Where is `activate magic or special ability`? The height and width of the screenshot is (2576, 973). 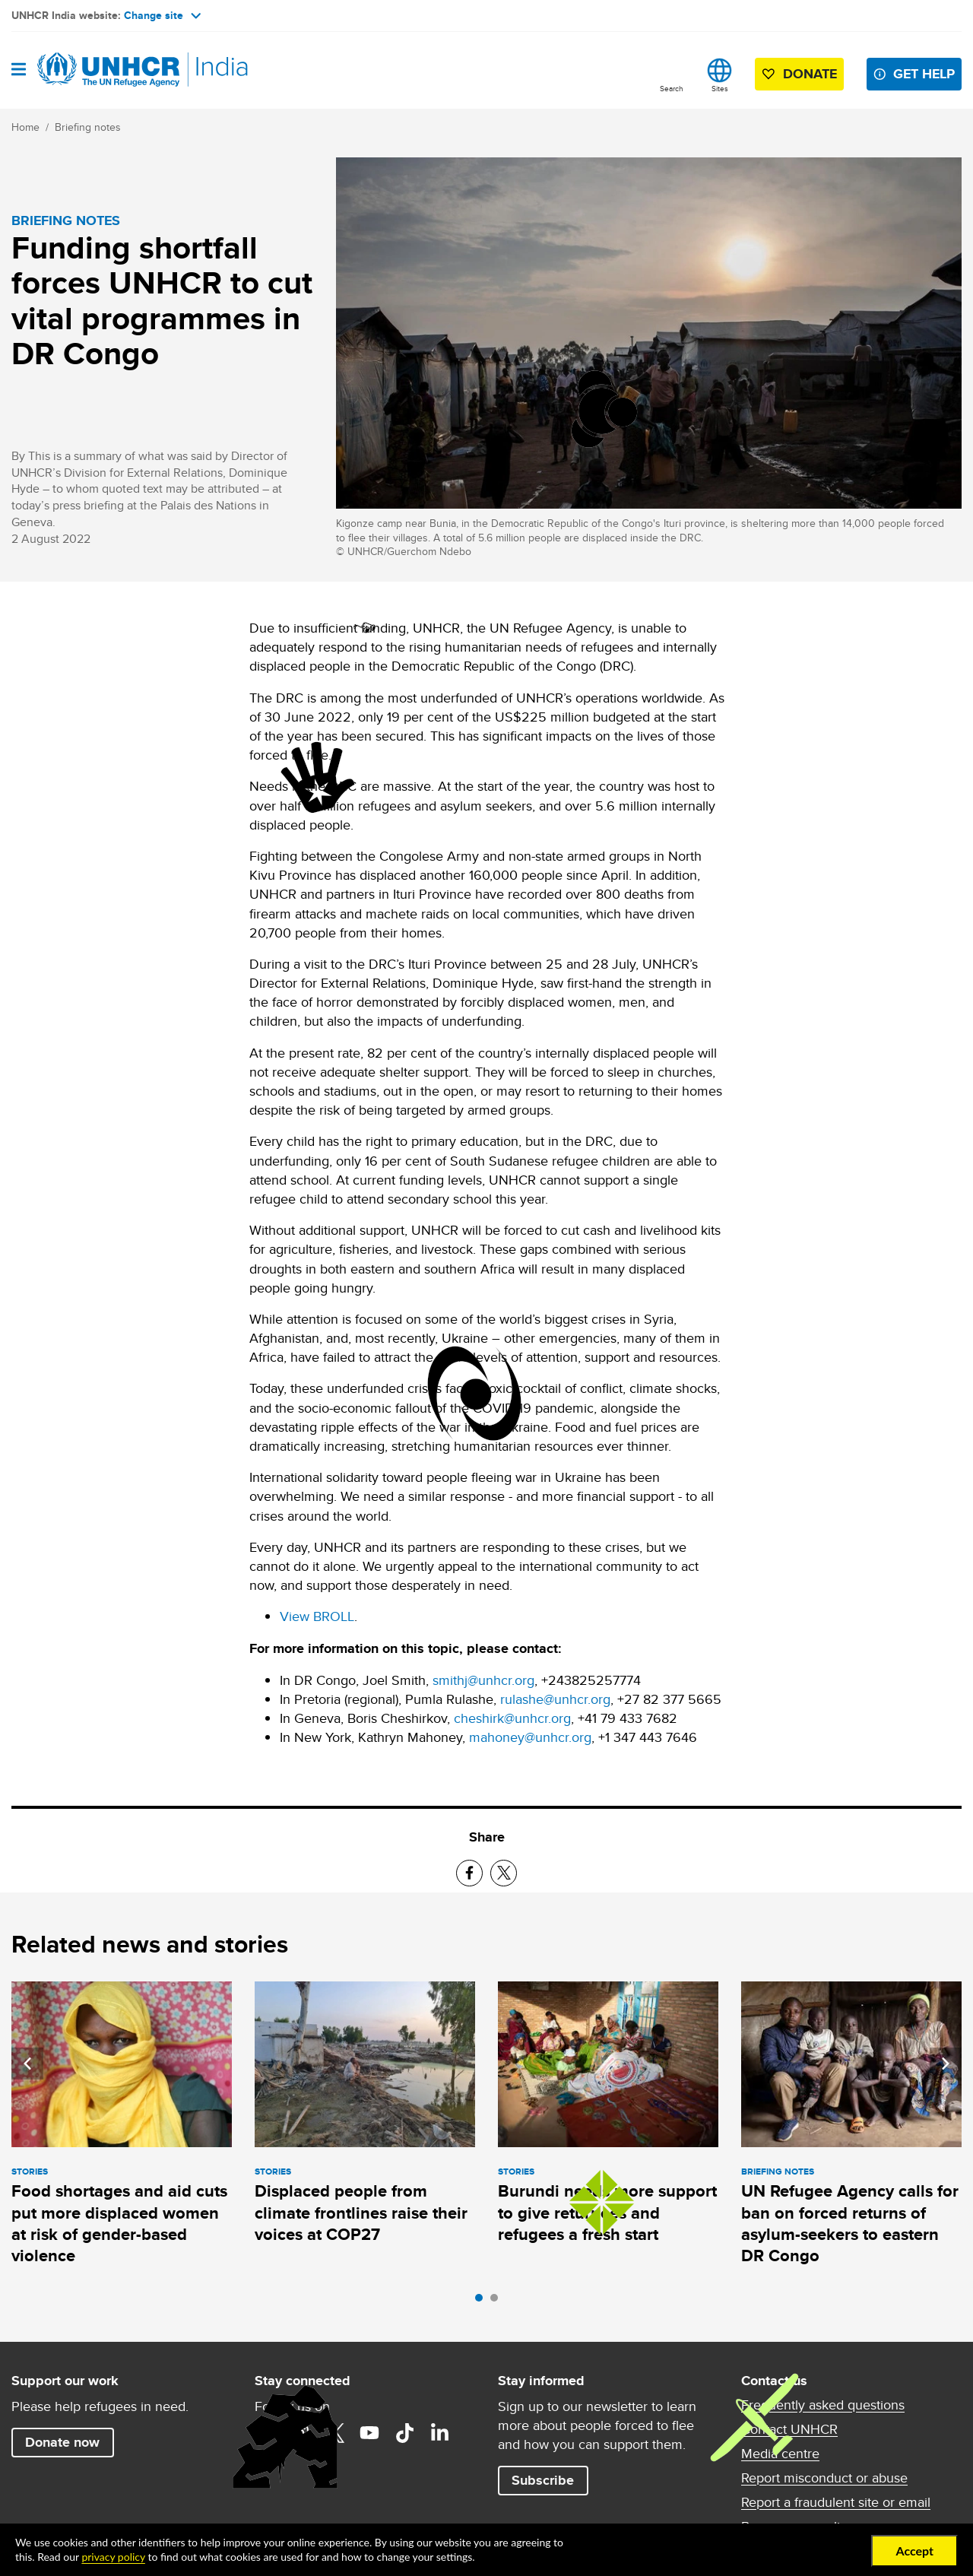 activate magic or special ability is located at coordinates (318, 779).